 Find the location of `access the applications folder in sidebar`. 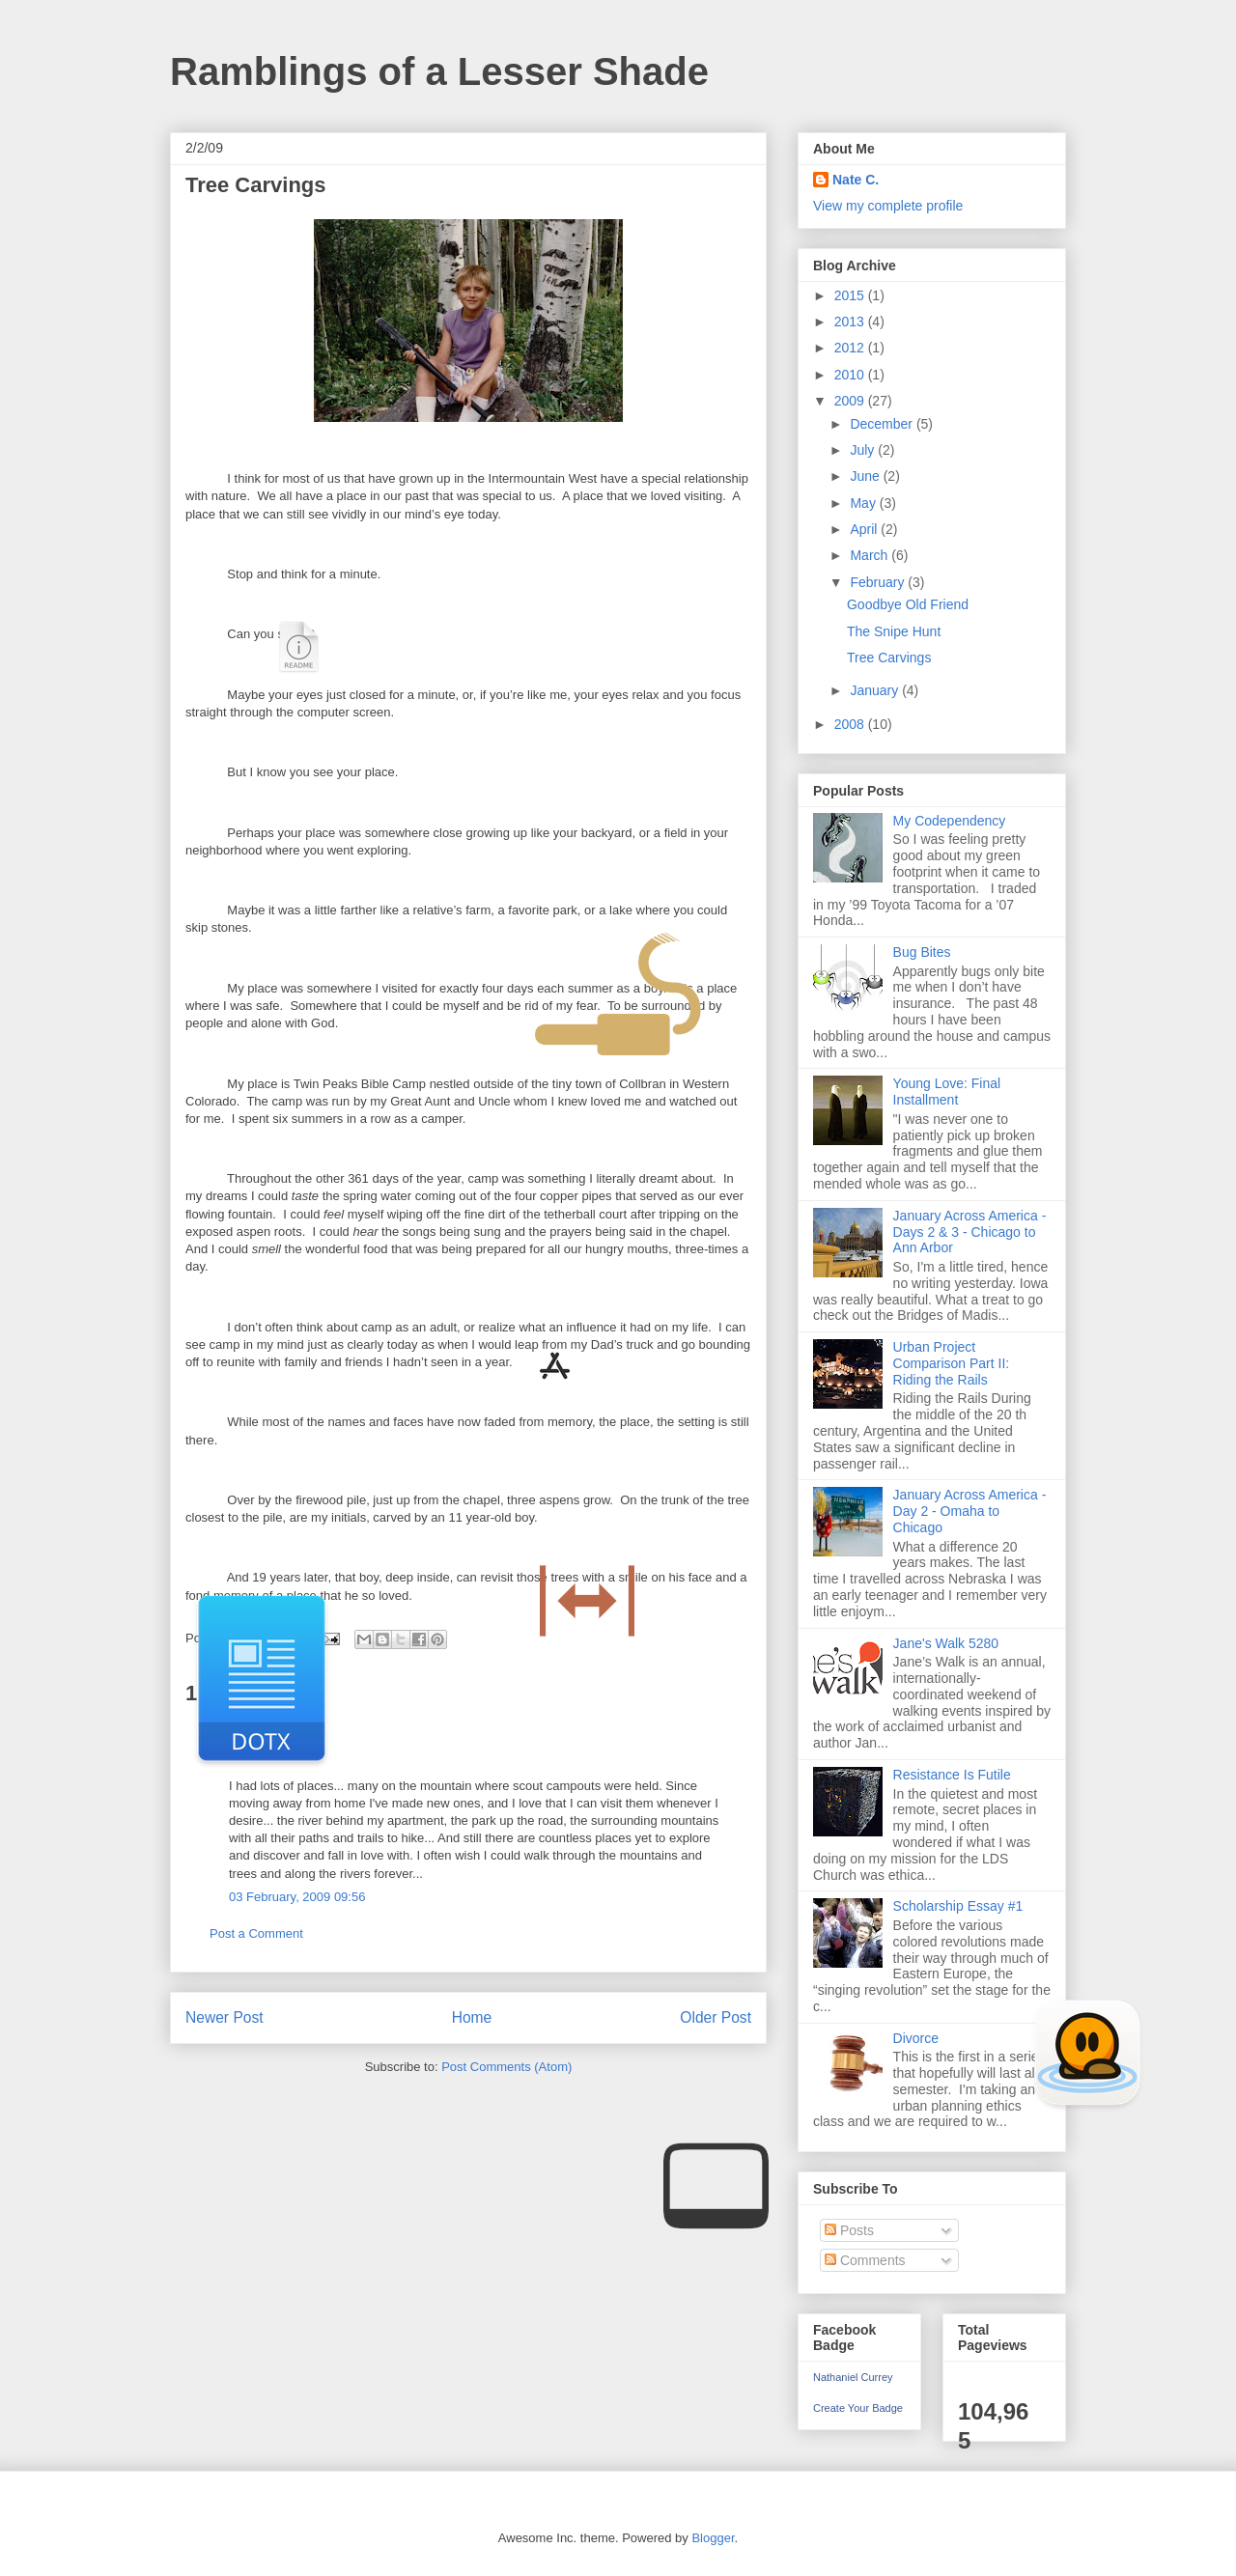

access the applications folder in sidebar is located at coordinates (554, 1365).